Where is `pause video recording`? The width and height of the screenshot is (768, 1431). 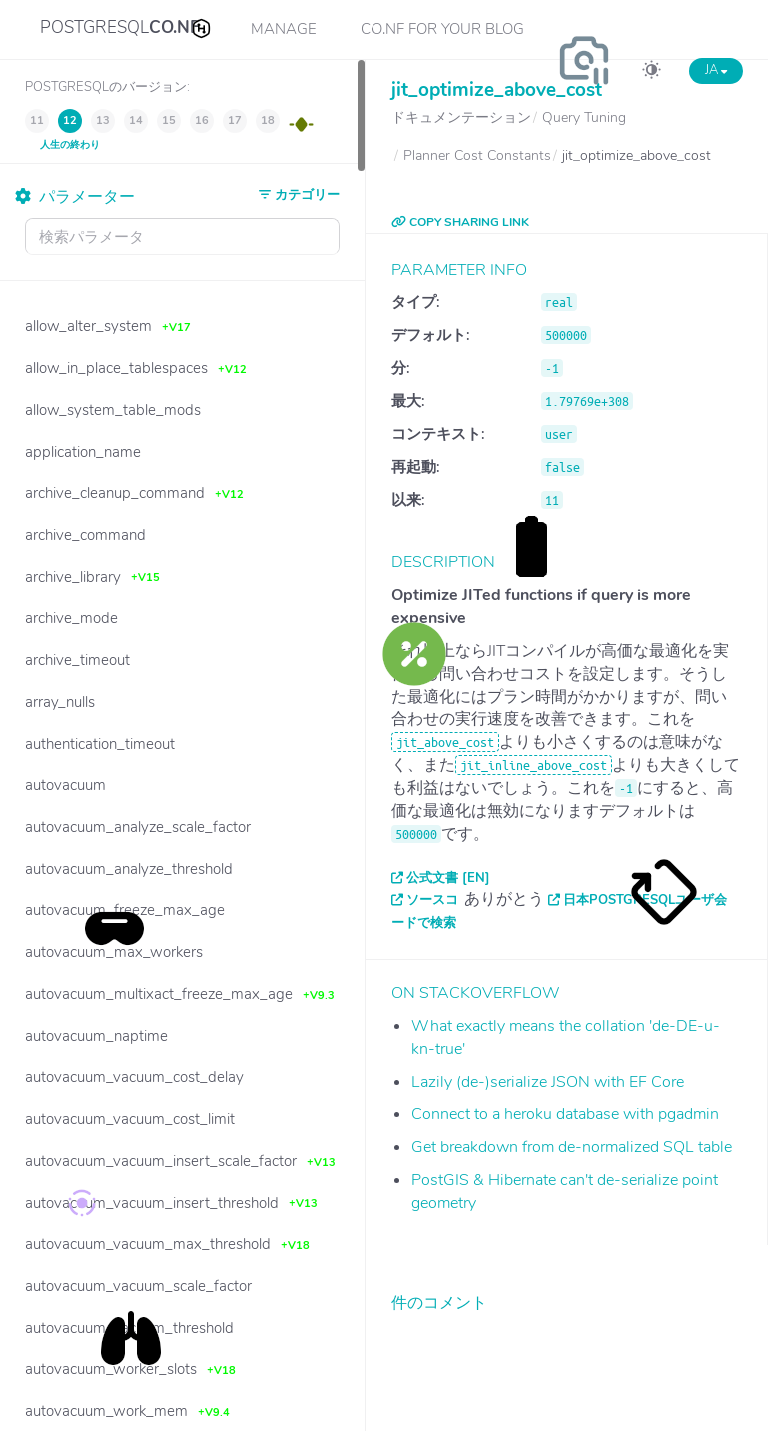 pause video recording is located at coordinates (584, 58).